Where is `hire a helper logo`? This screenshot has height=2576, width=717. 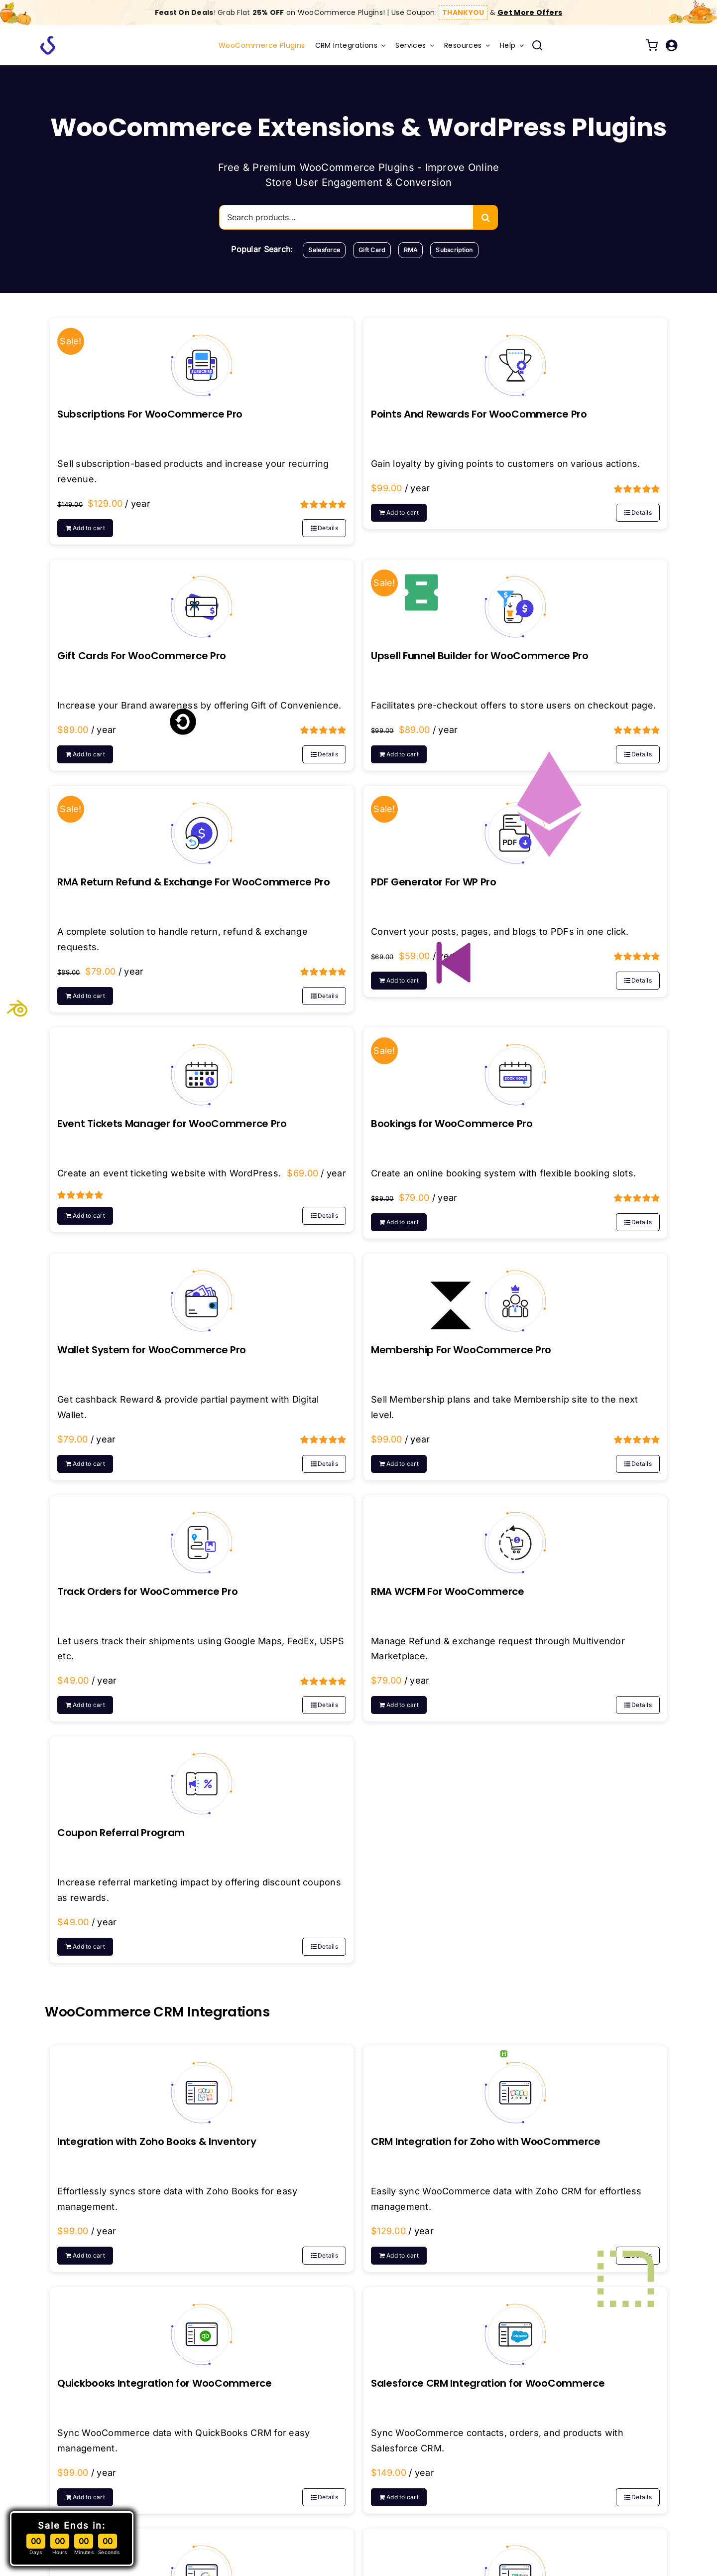 hire a helper logo is located at coordinates (504, 2054).